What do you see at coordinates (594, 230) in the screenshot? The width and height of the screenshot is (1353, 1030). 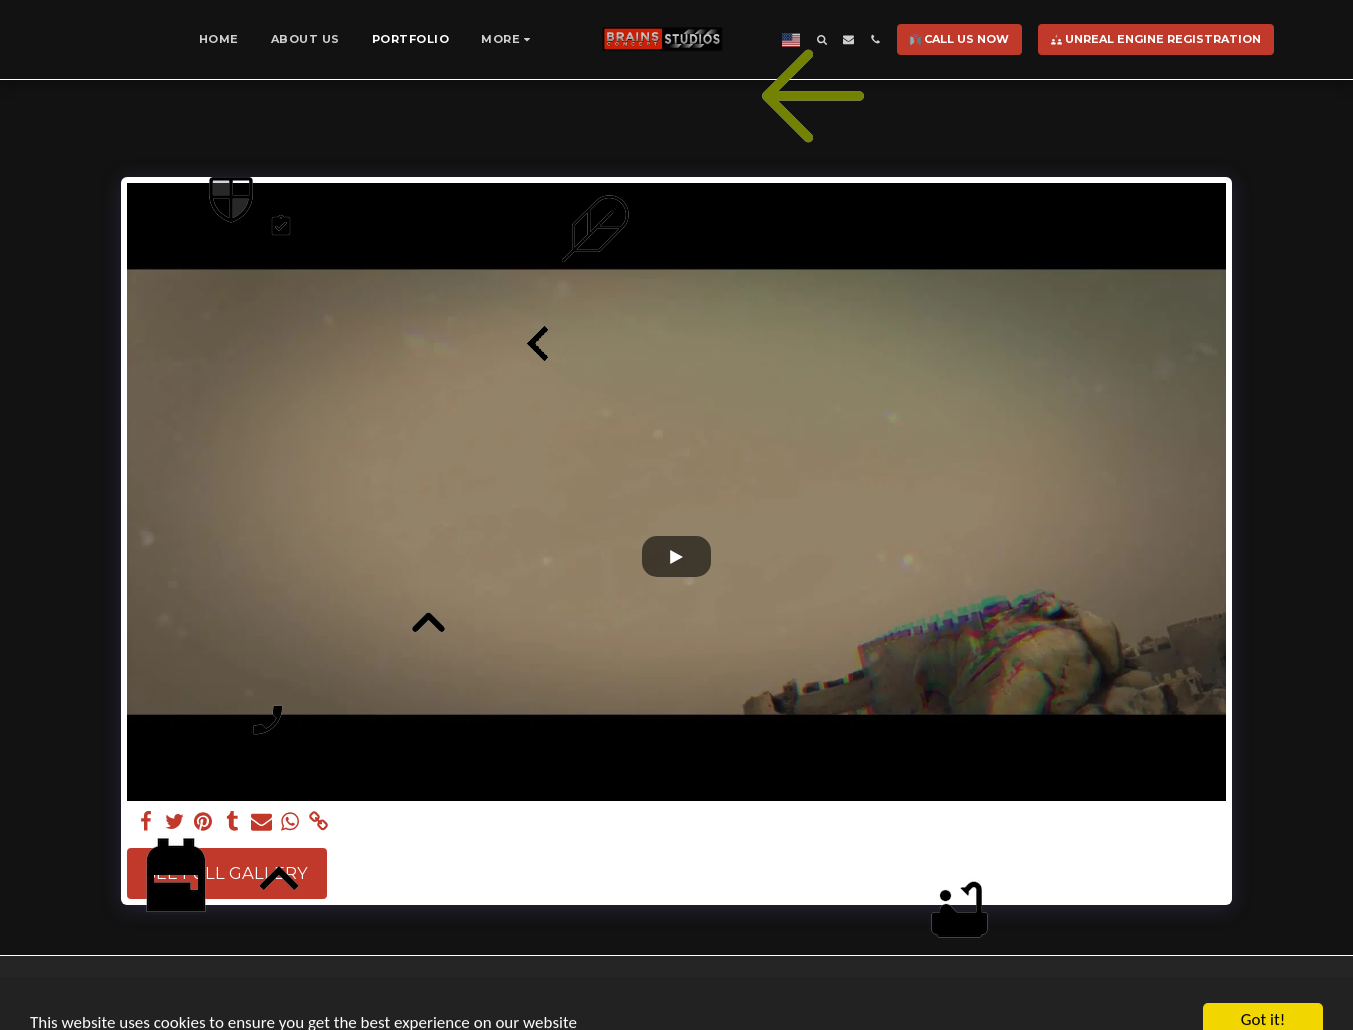 I see `compose a new post or message` at bounding box center [594, 230].